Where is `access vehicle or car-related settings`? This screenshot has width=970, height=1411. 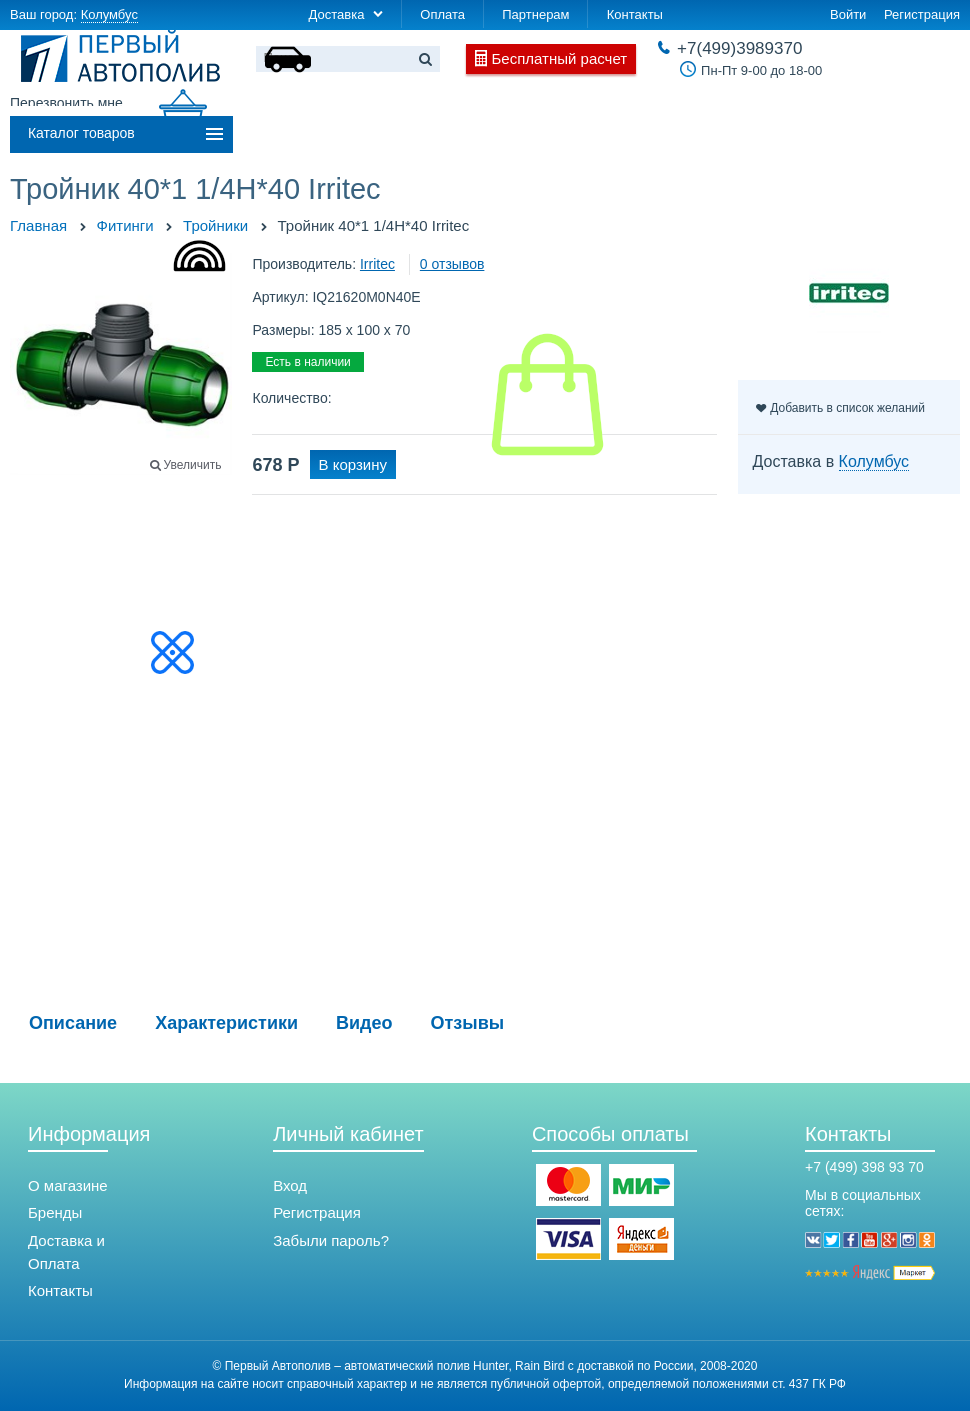
access vehicle or car-related settings is located at coordinates (288, 58).